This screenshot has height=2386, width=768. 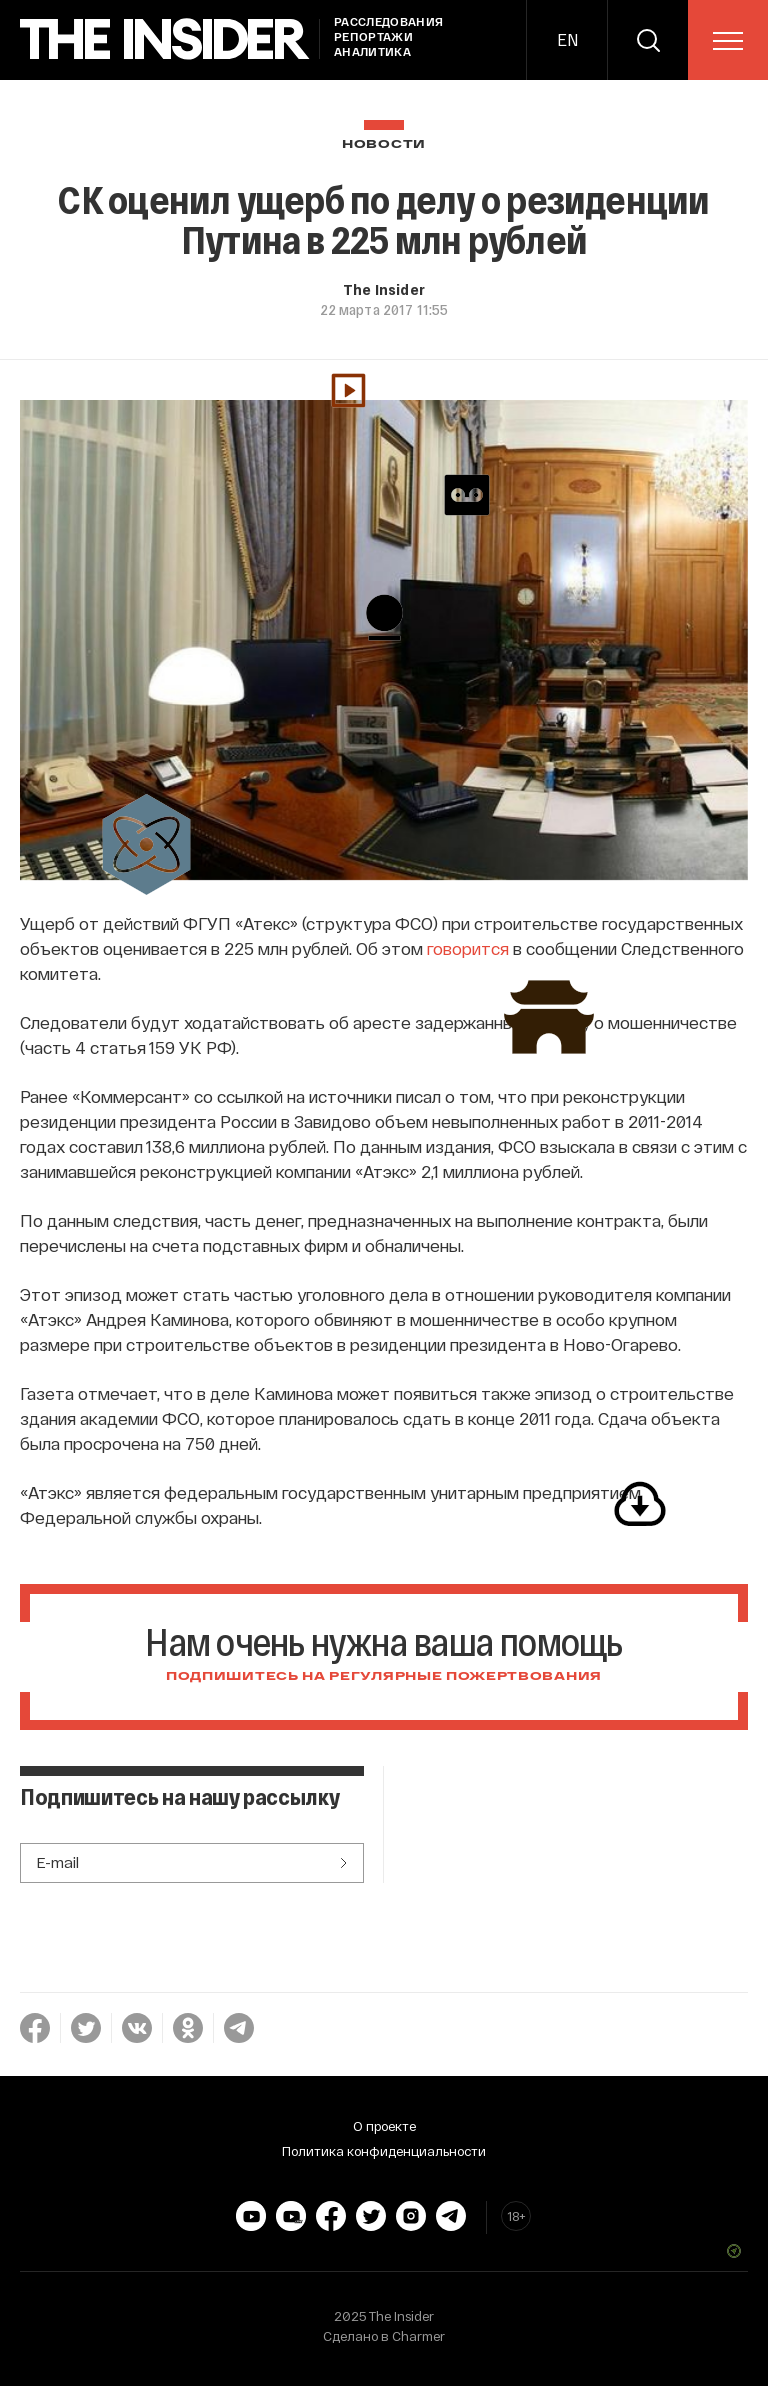 What do you see at coordinates (640, 1505) in the screenshot?
I see `download file from cloud storage` at bounding box center [640, 1505].